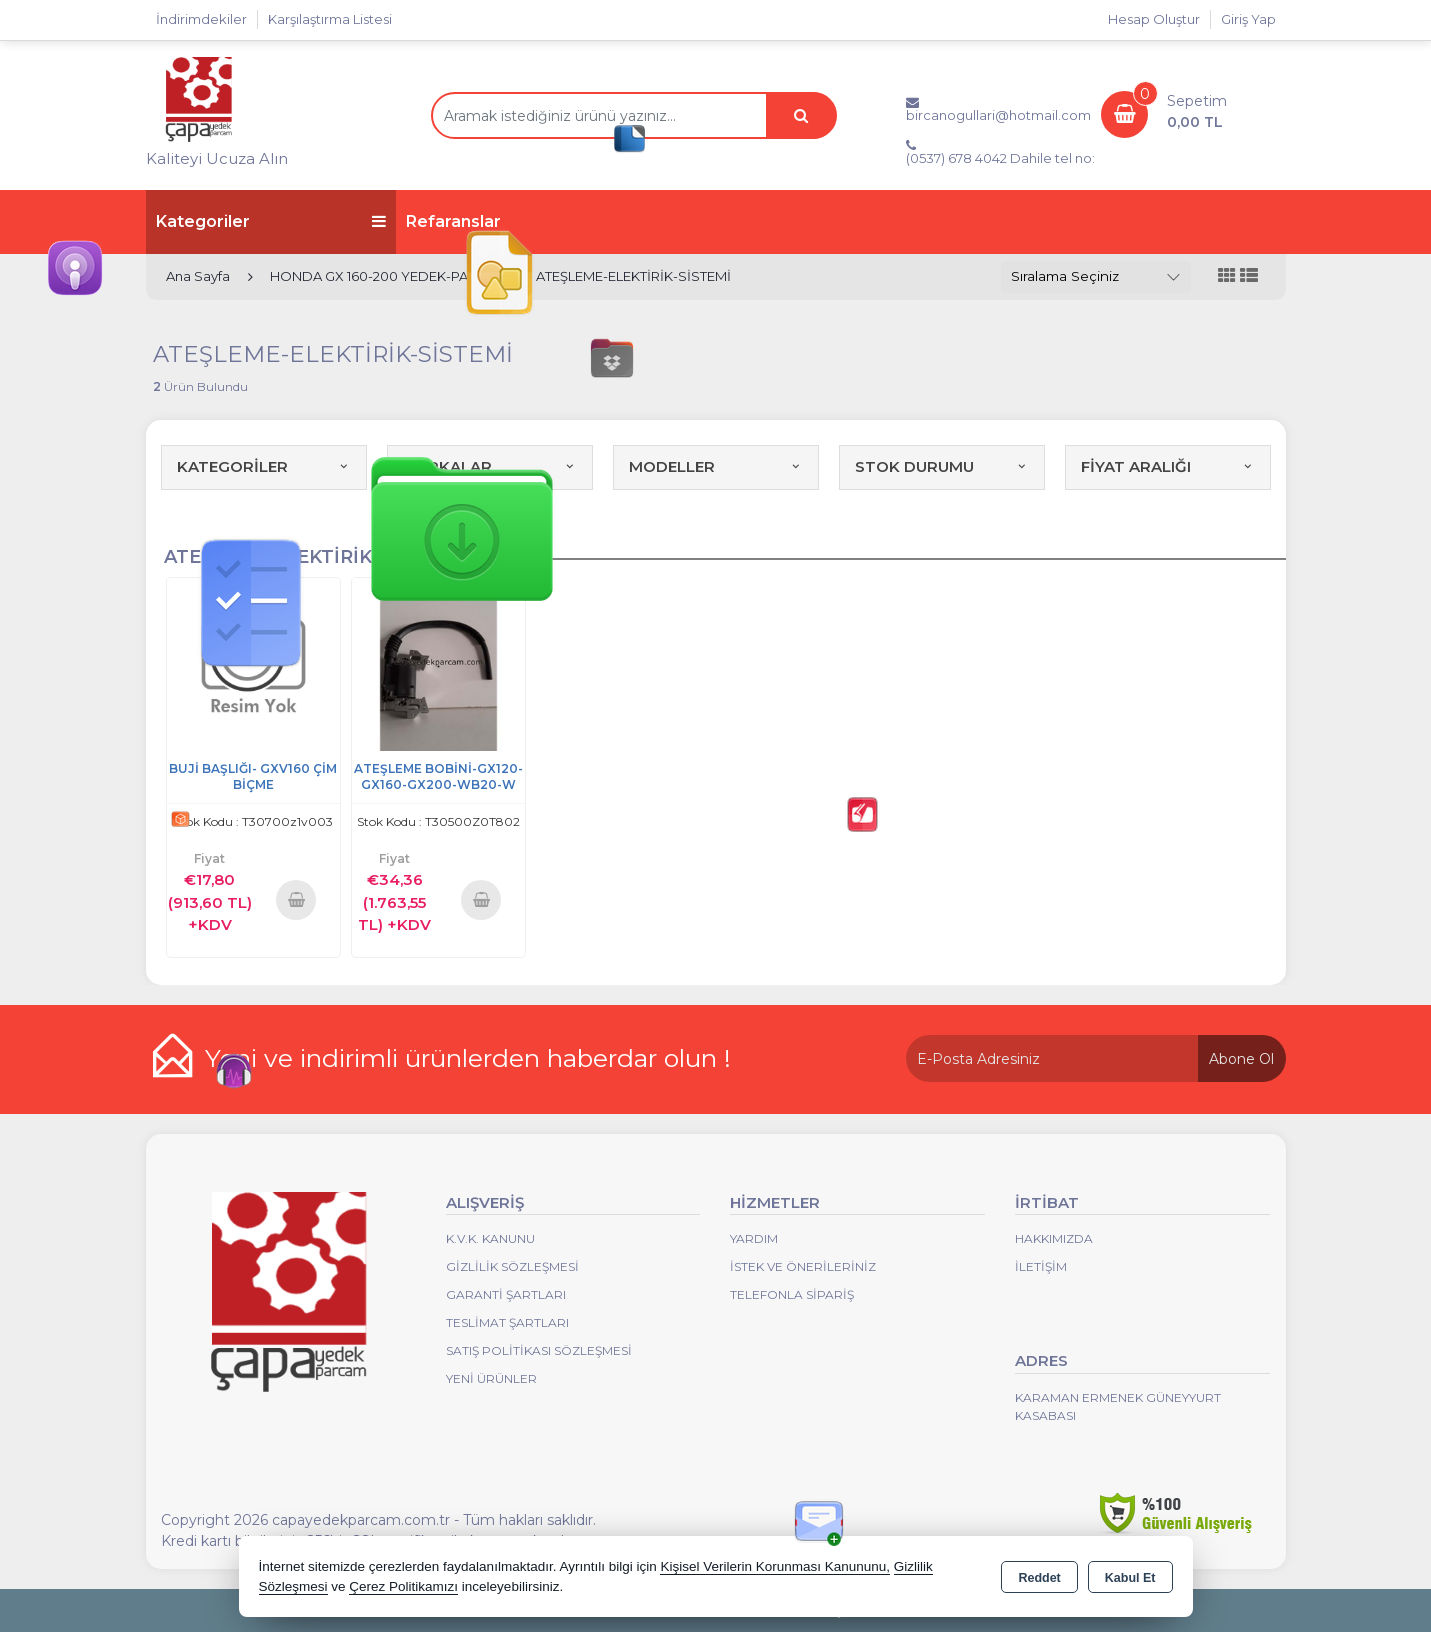 The width and height of the screenshot is (1431, 1632). Describe the element at coordinates (862, 814) in the screenshot. I see `an EPS image file` at that location.